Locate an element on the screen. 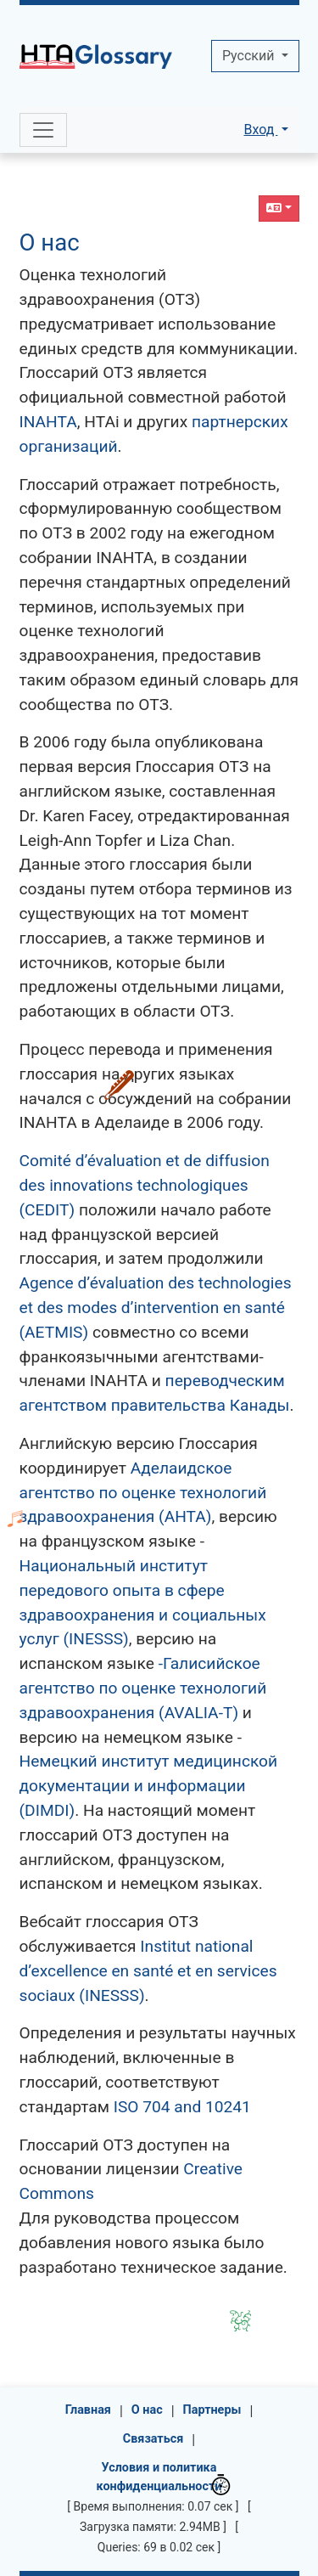 The image size is (318, 2576). check body temperature or health status is located at coordinates (119, 1085).